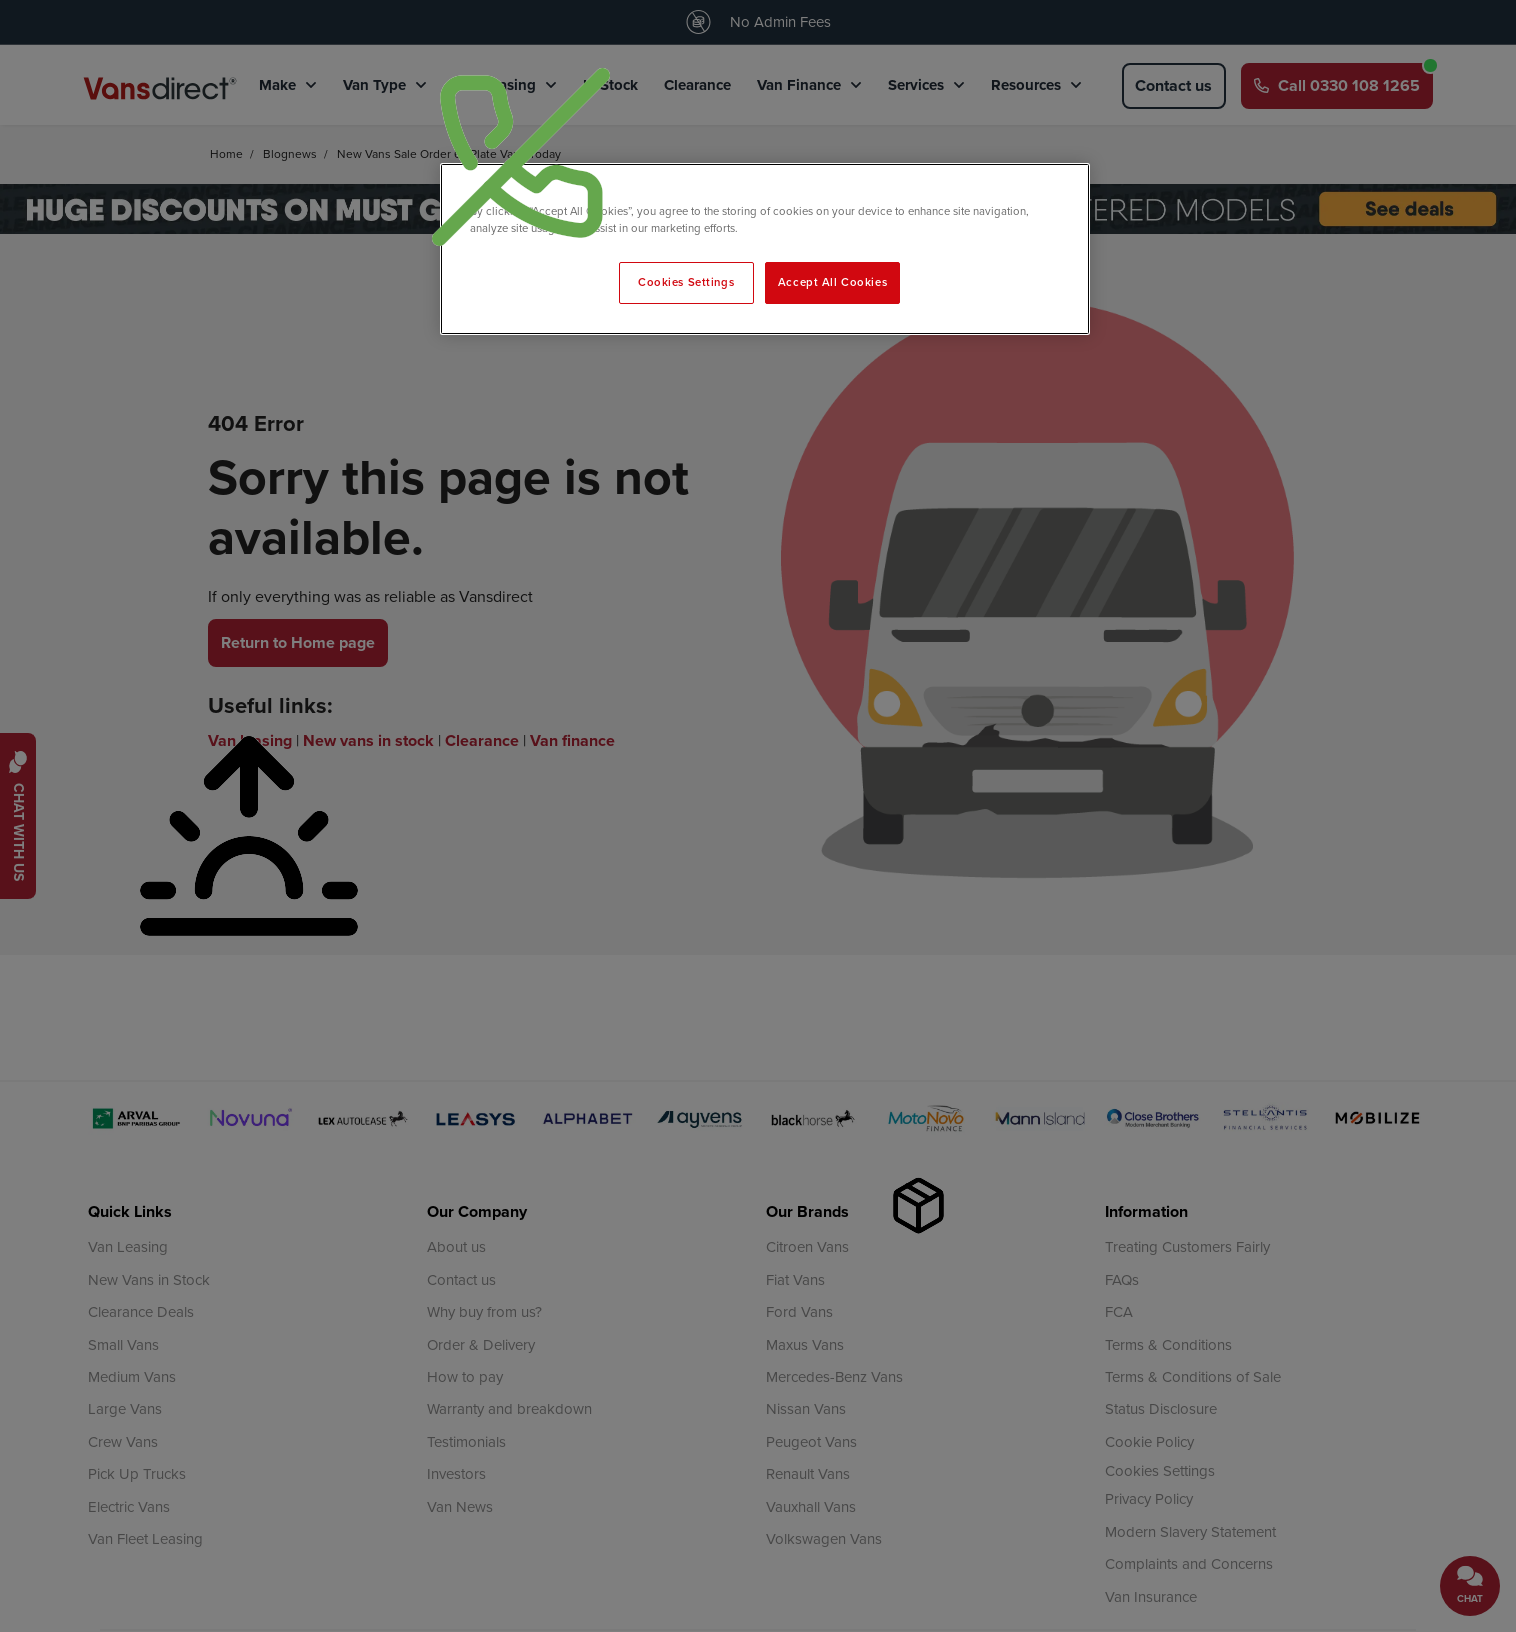 This screenshot has height=1632, width=1516. Describe the element at coordinates (918, 1205) in the screenshot. I see `view package or shipment details` at that location.